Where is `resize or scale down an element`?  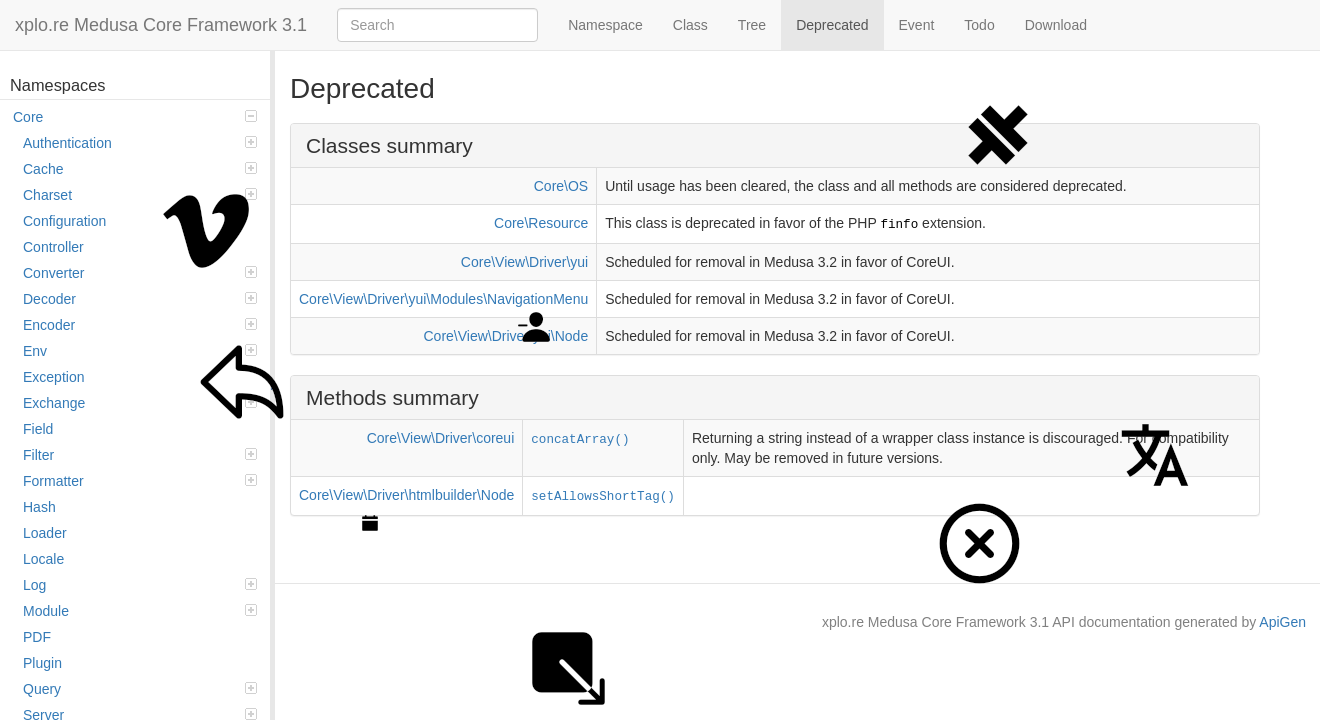 resize or scale down an element is located at coordinates (568, 668).